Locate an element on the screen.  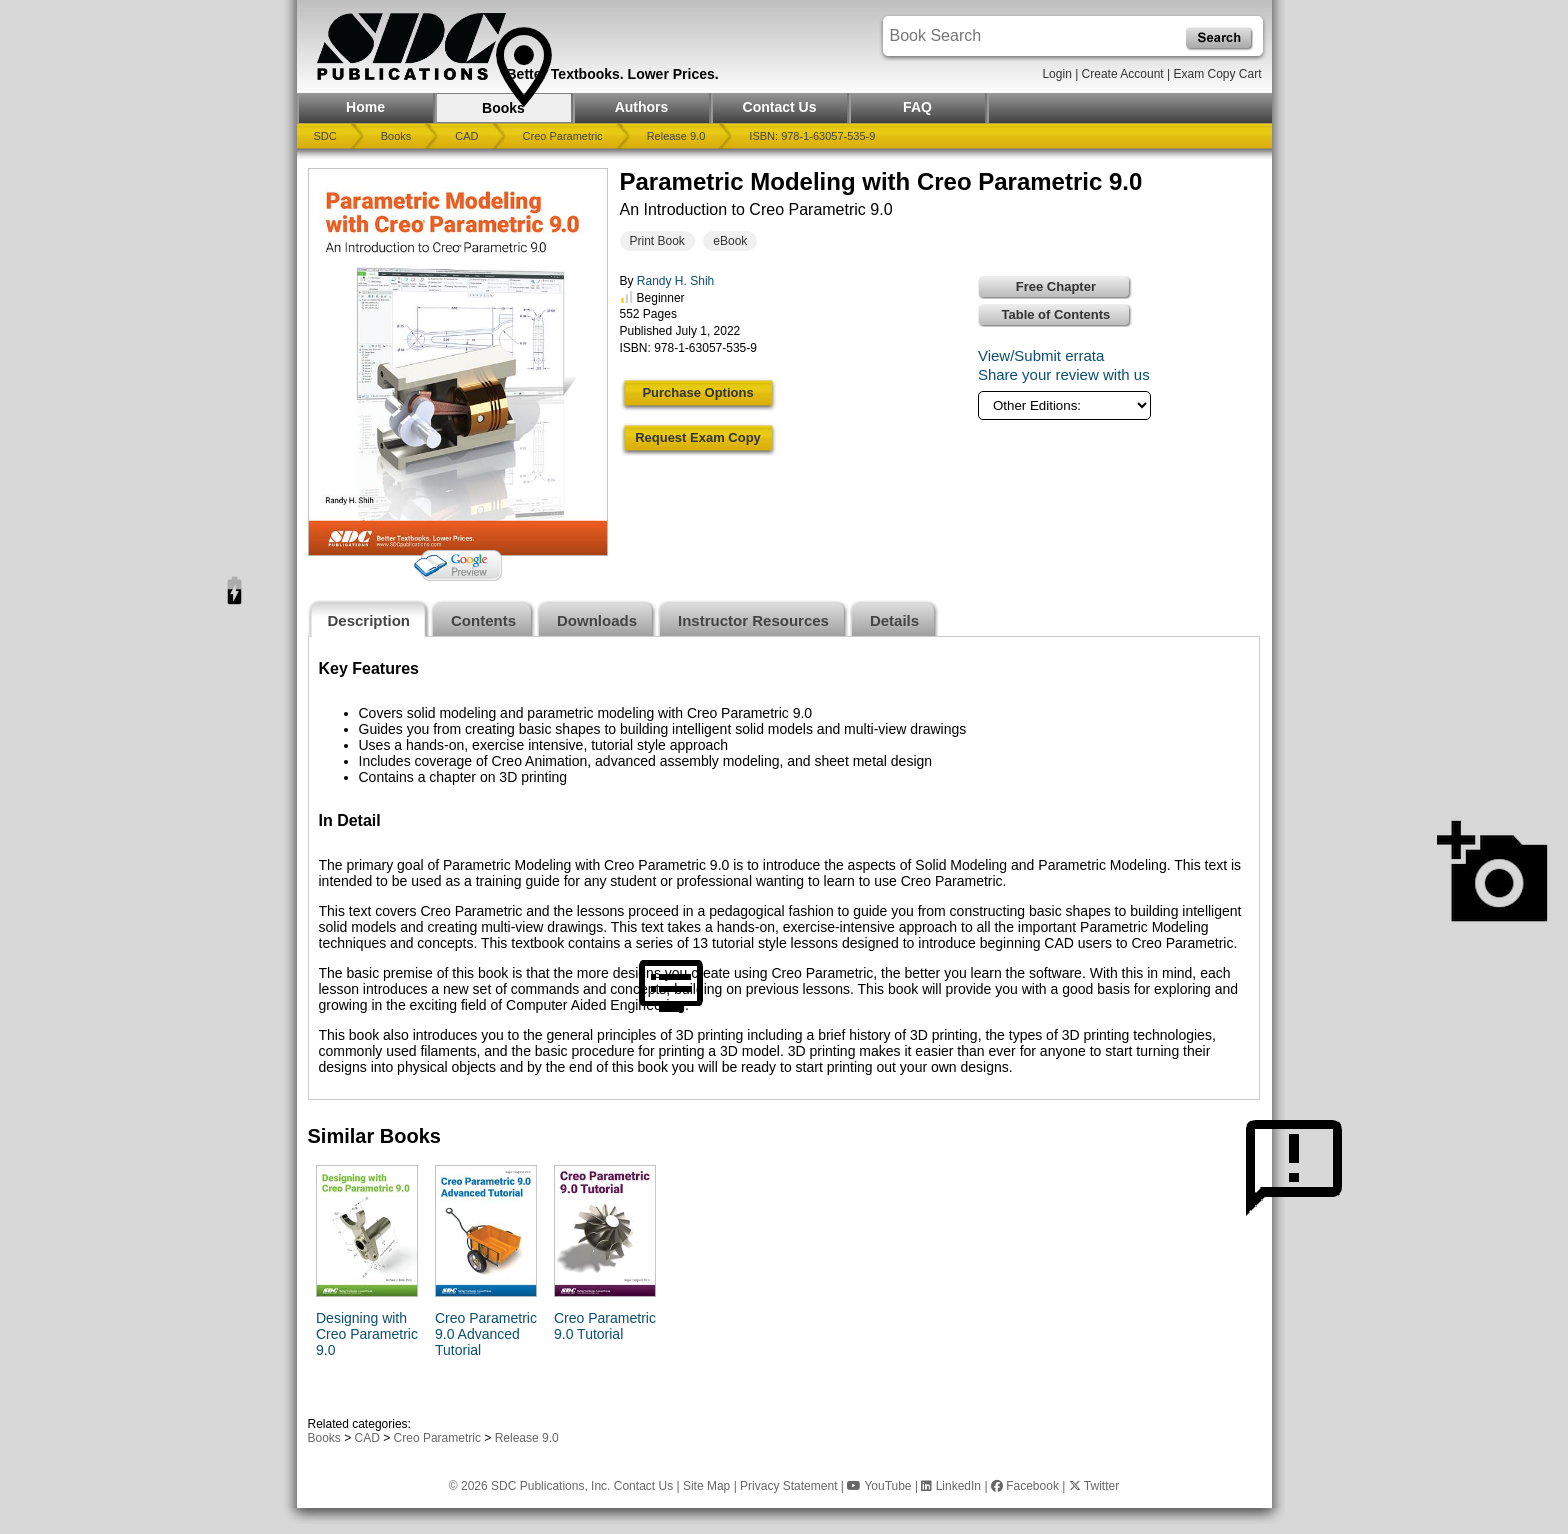
access DVR or recorded content is located at coordinates (671, 986).